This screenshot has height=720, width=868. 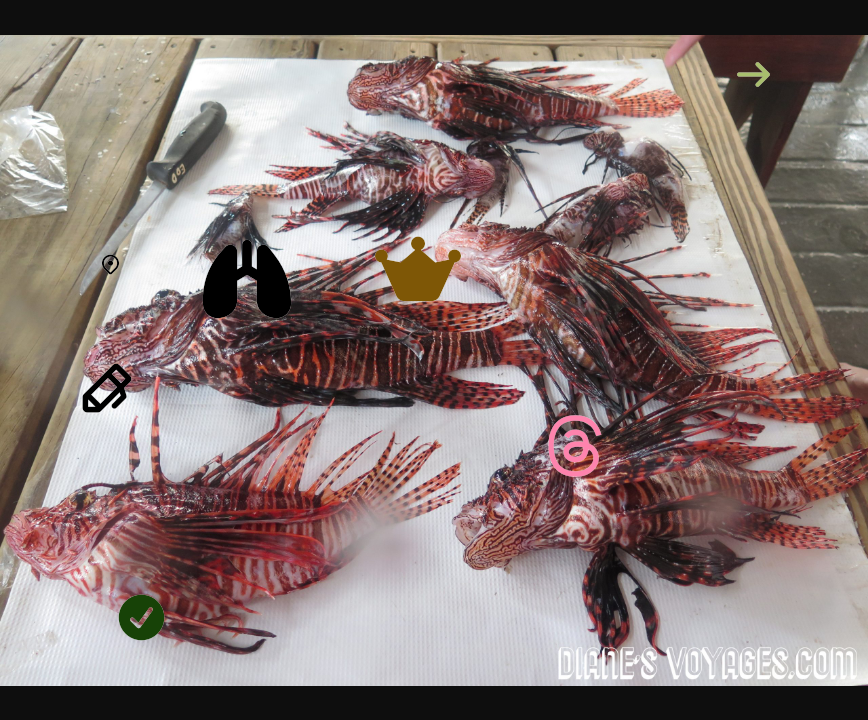 I want to click on open the Threads app, so click(x=575, y=446).